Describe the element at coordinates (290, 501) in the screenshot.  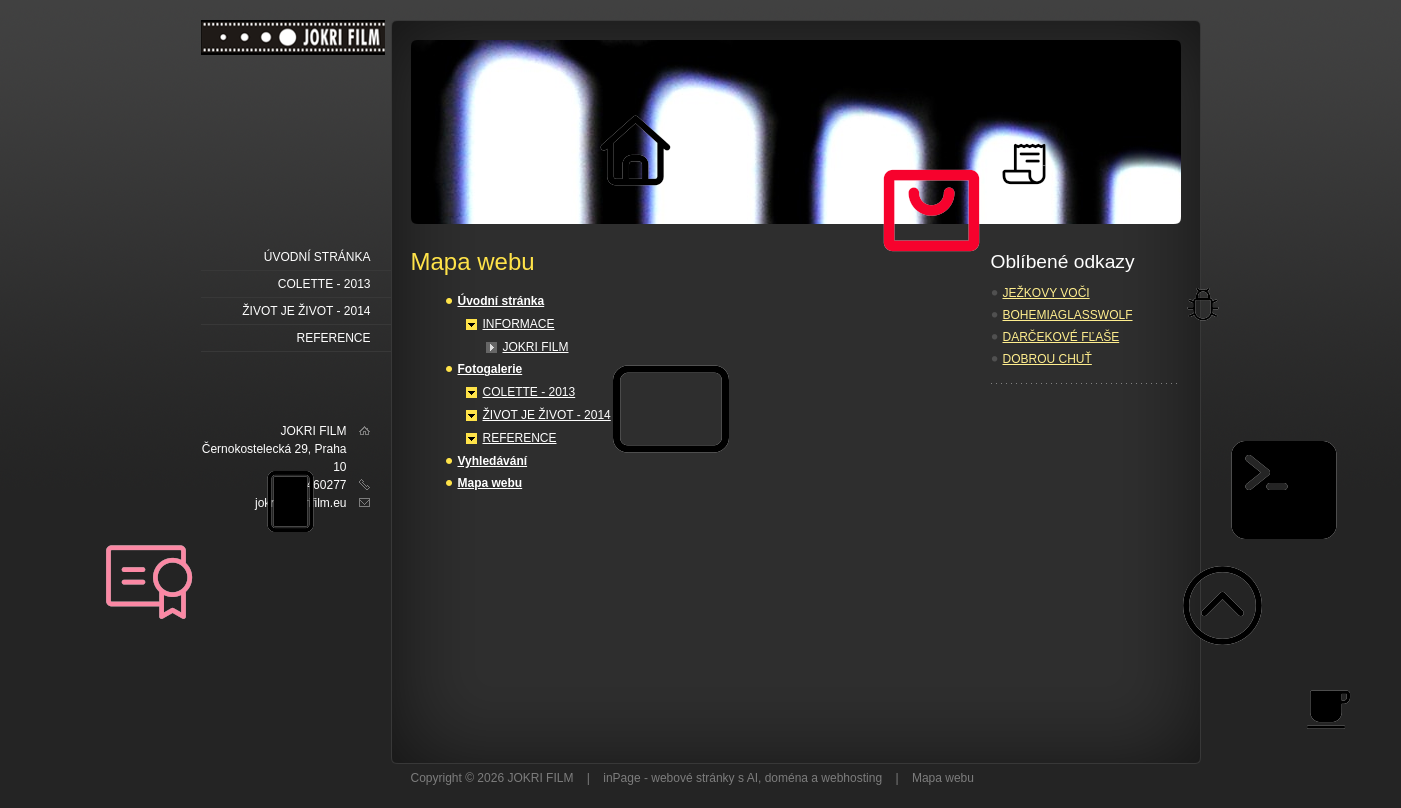
I see `switch to tablet view or portrait mode` at that location.